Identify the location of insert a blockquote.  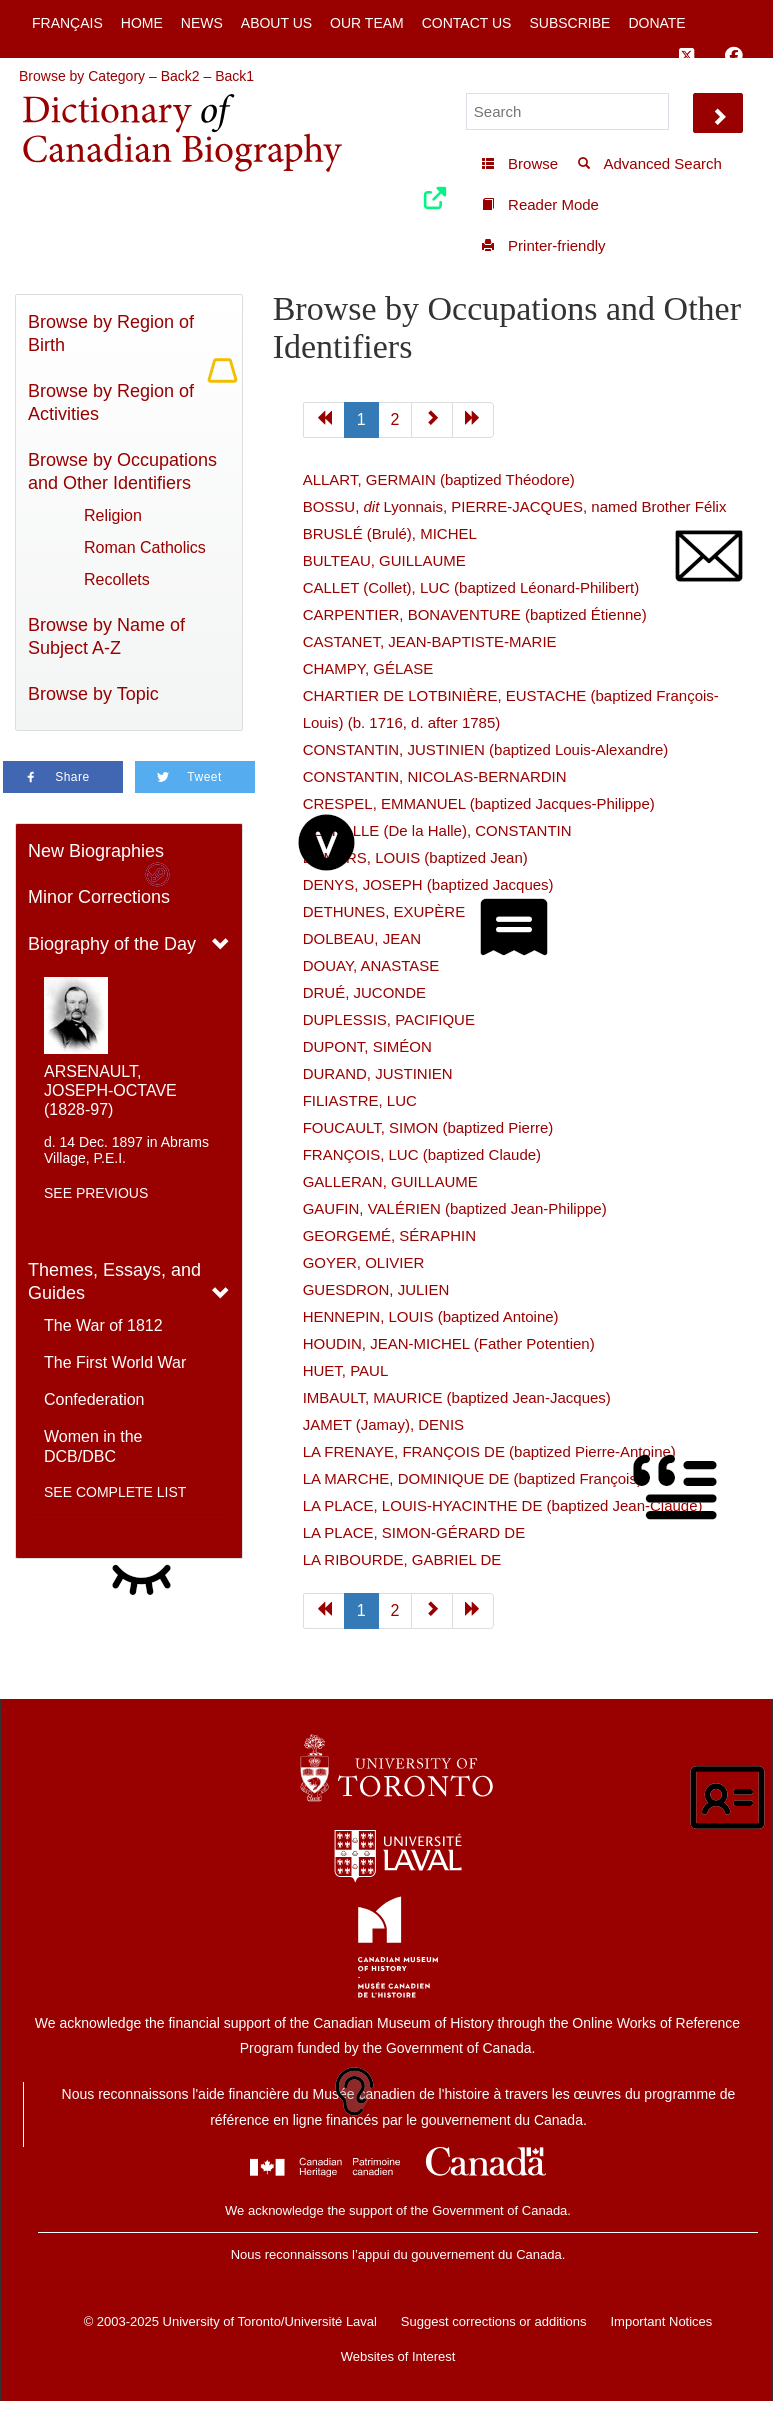
(675, 1486).